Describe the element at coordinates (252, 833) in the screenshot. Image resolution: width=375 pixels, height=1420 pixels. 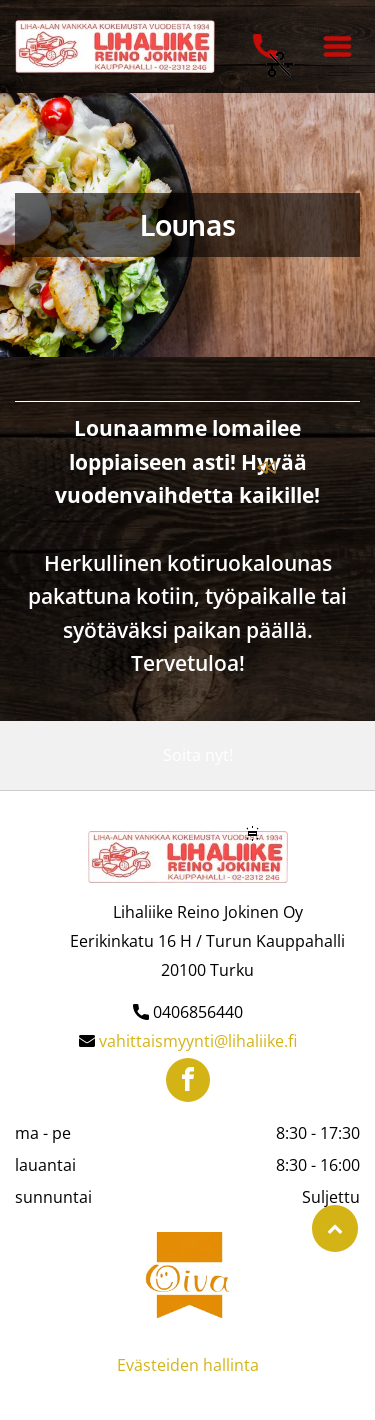
I see `adjust screen brightness settings` at that location.